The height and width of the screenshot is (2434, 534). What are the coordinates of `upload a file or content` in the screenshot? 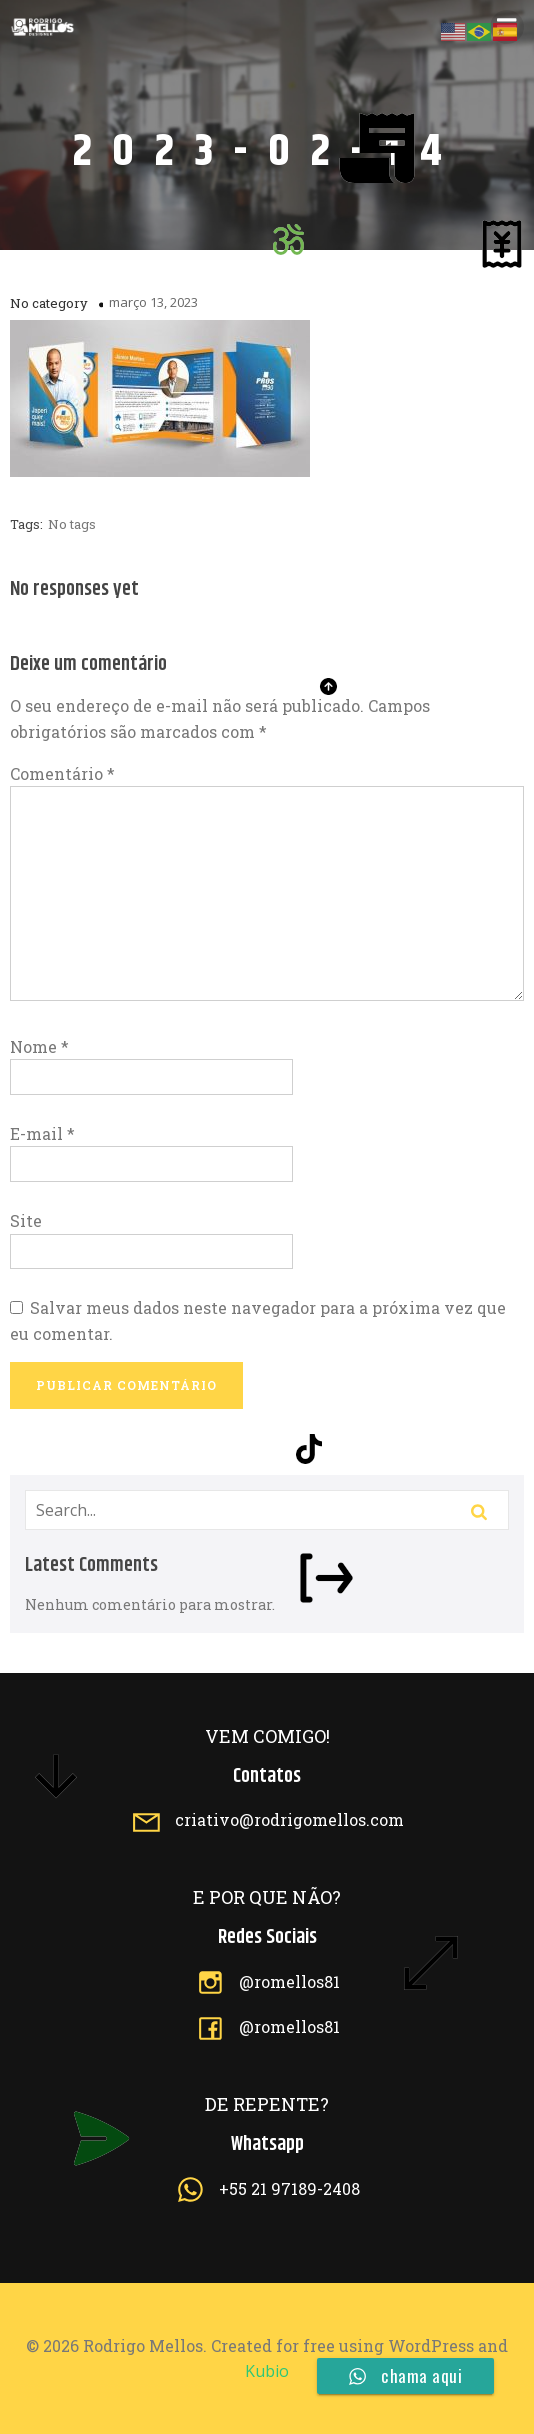 It's located at (328, 686).